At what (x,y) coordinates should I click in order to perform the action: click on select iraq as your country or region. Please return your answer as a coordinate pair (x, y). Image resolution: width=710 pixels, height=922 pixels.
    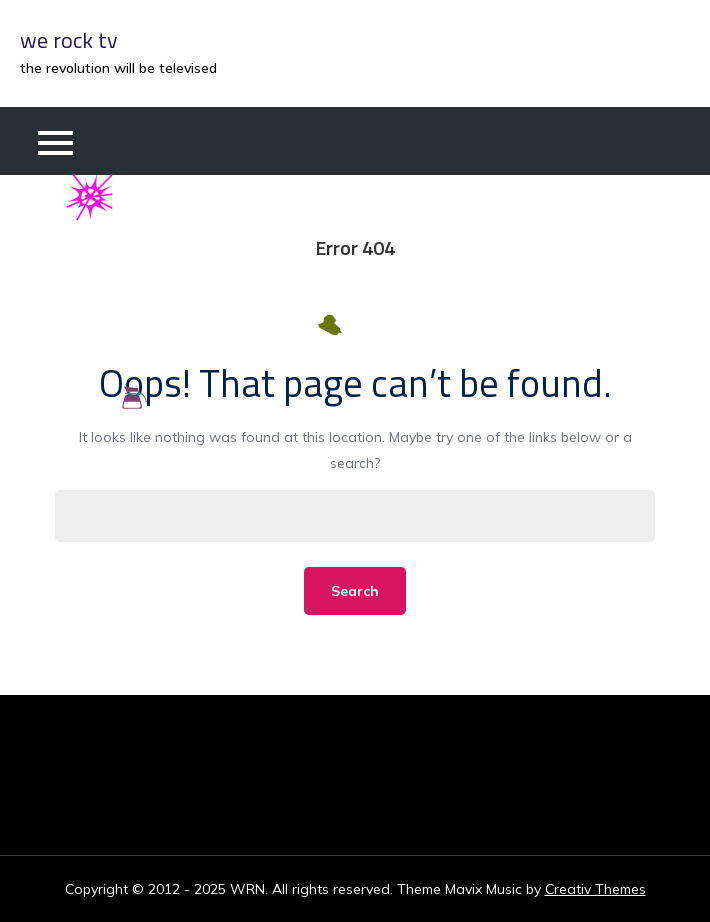
    Looking at the image, I should click on (330, 325).